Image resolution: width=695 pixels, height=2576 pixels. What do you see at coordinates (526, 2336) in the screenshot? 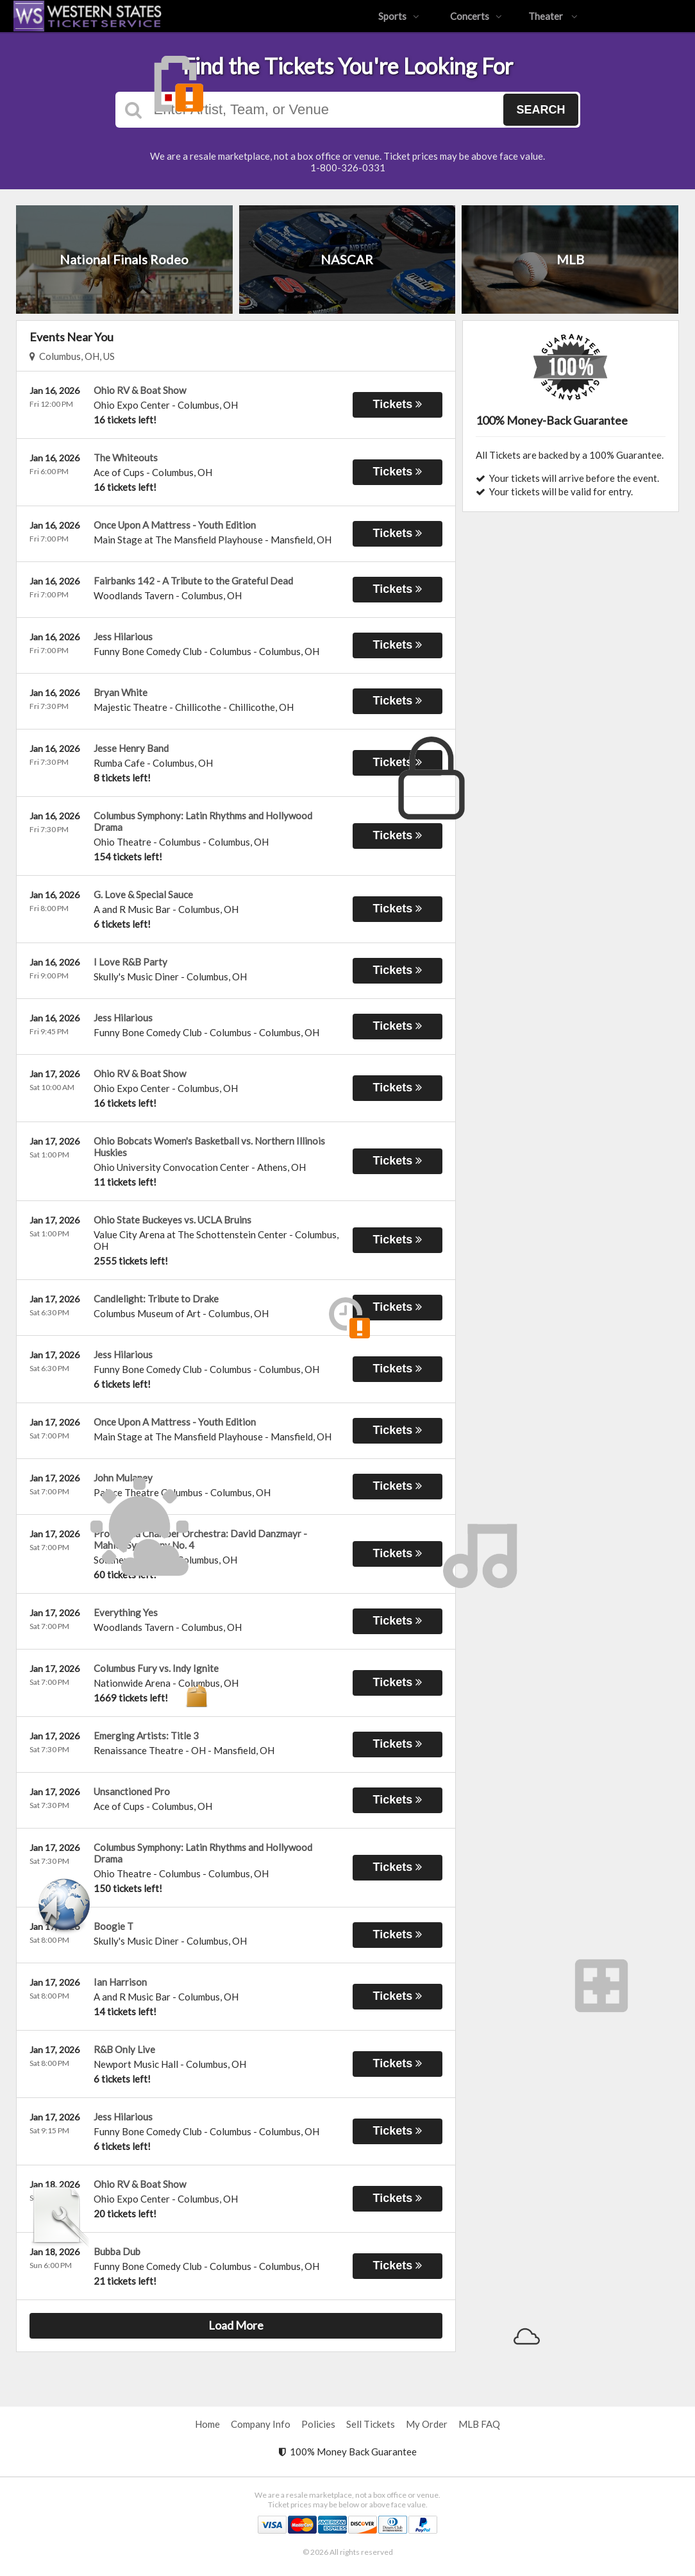
I see `access cloud storage or sync settings` at bounding box center [526, 2336].